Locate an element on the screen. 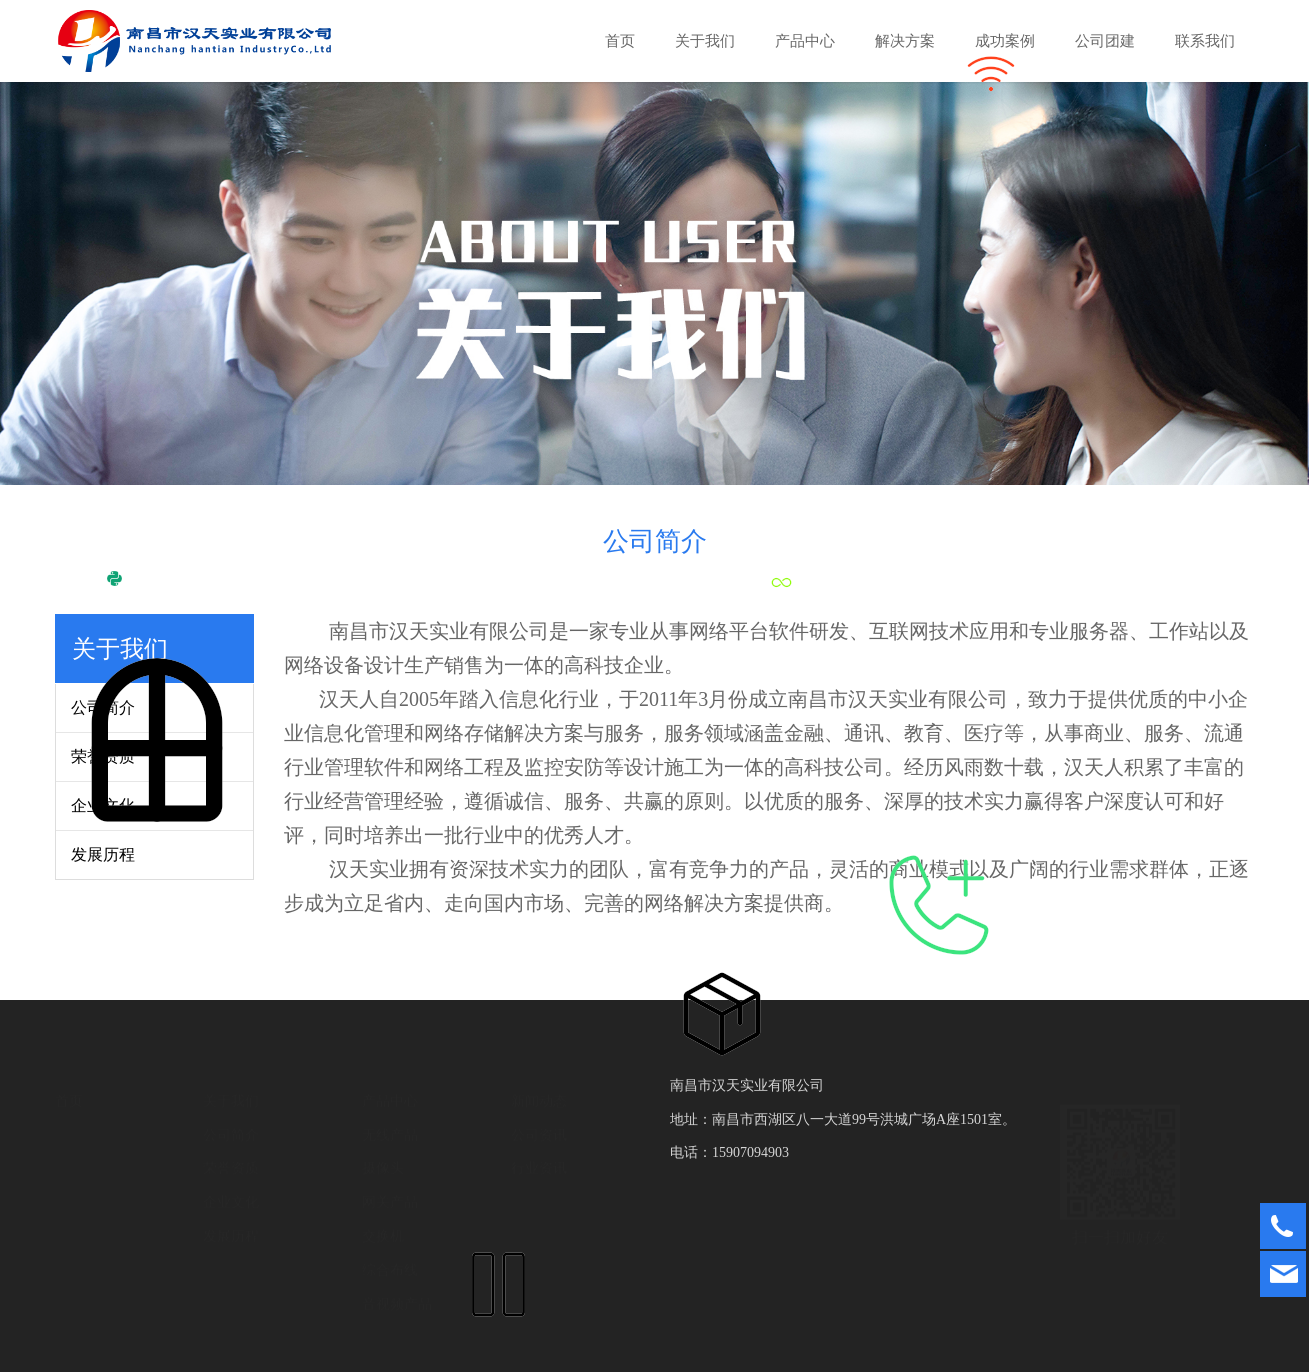 The height and width of the screenshot is (1372, 1309). strong wifi signal strength is located at coordinates (991, 73).